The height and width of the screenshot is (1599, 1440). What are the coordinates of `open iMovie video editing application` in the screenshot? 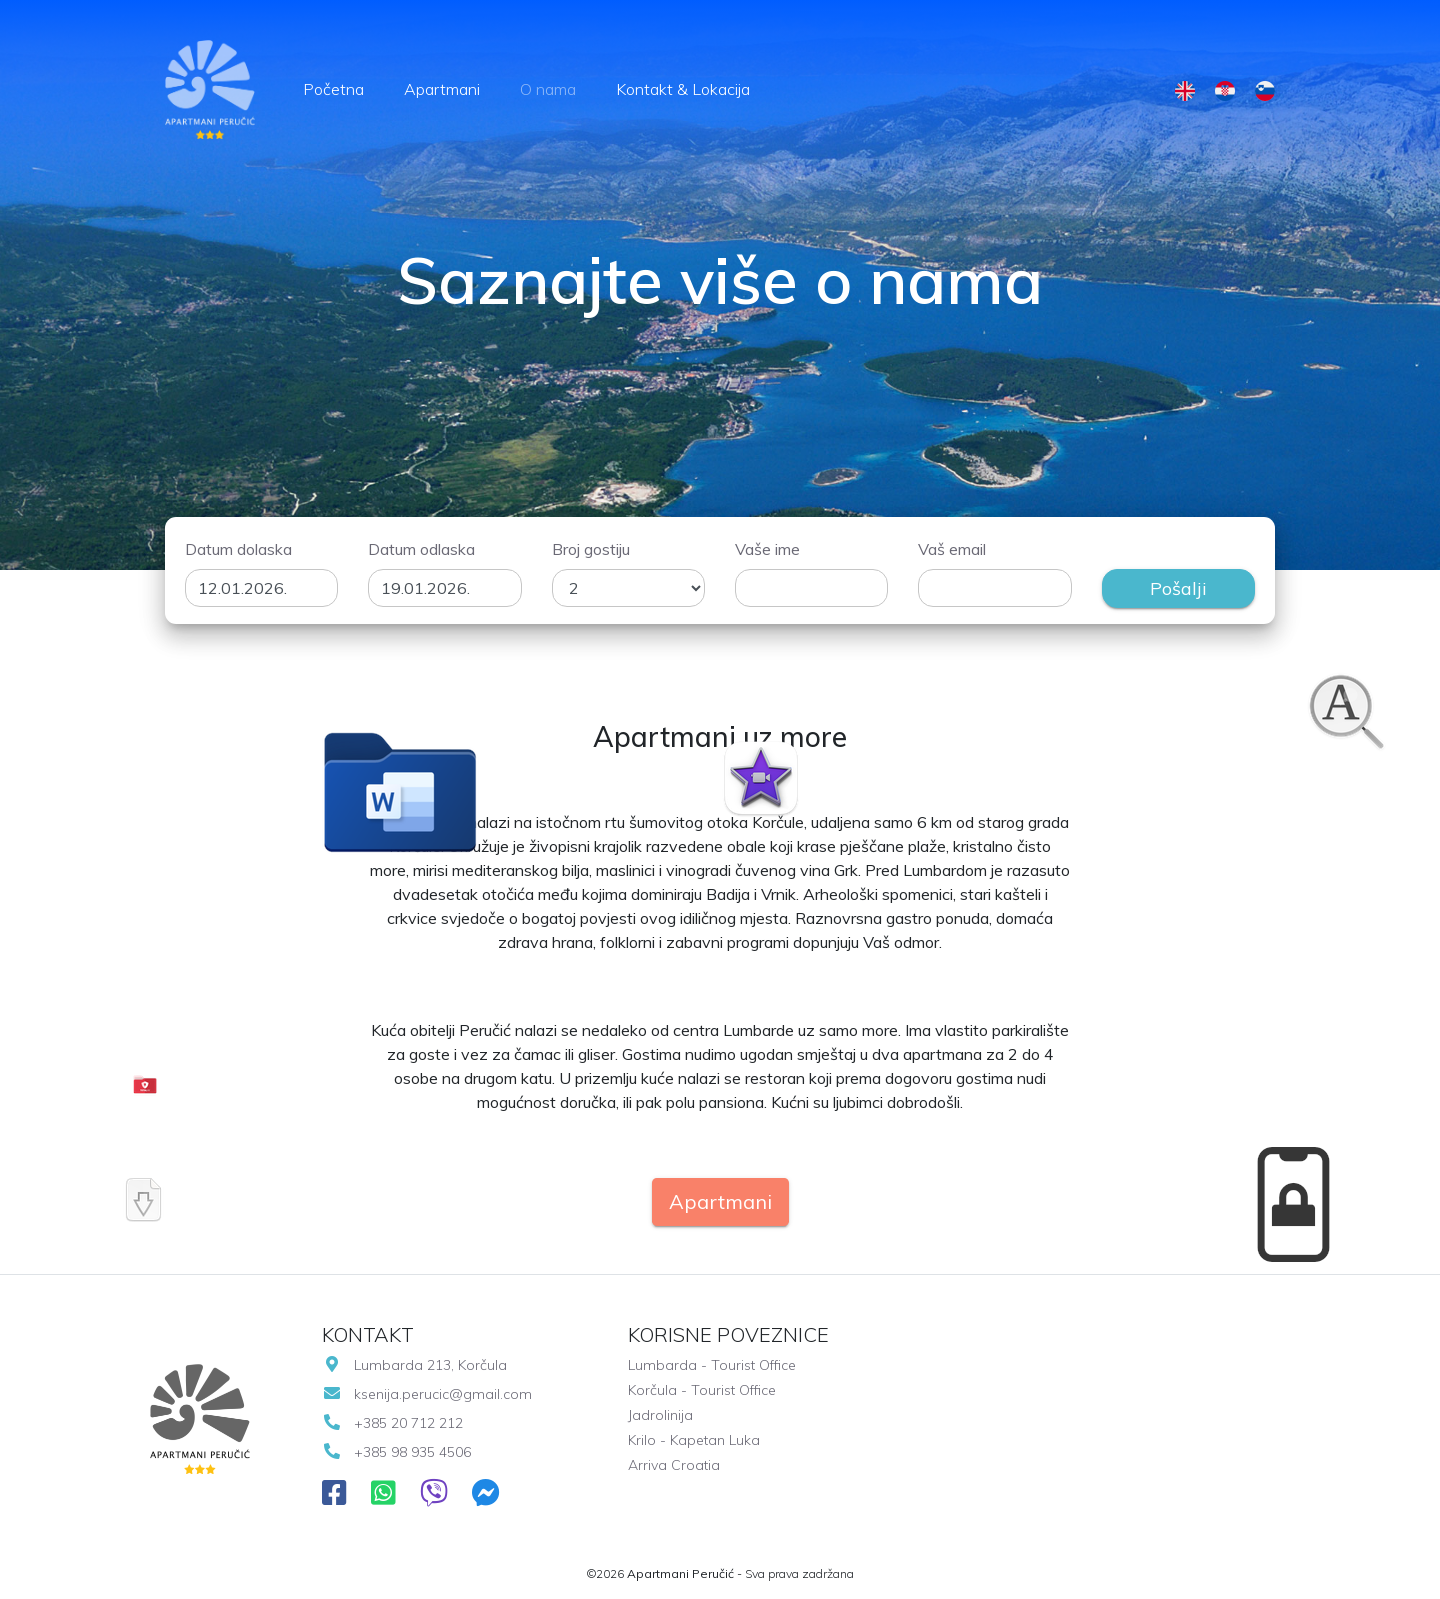 It's located at (761, 778).